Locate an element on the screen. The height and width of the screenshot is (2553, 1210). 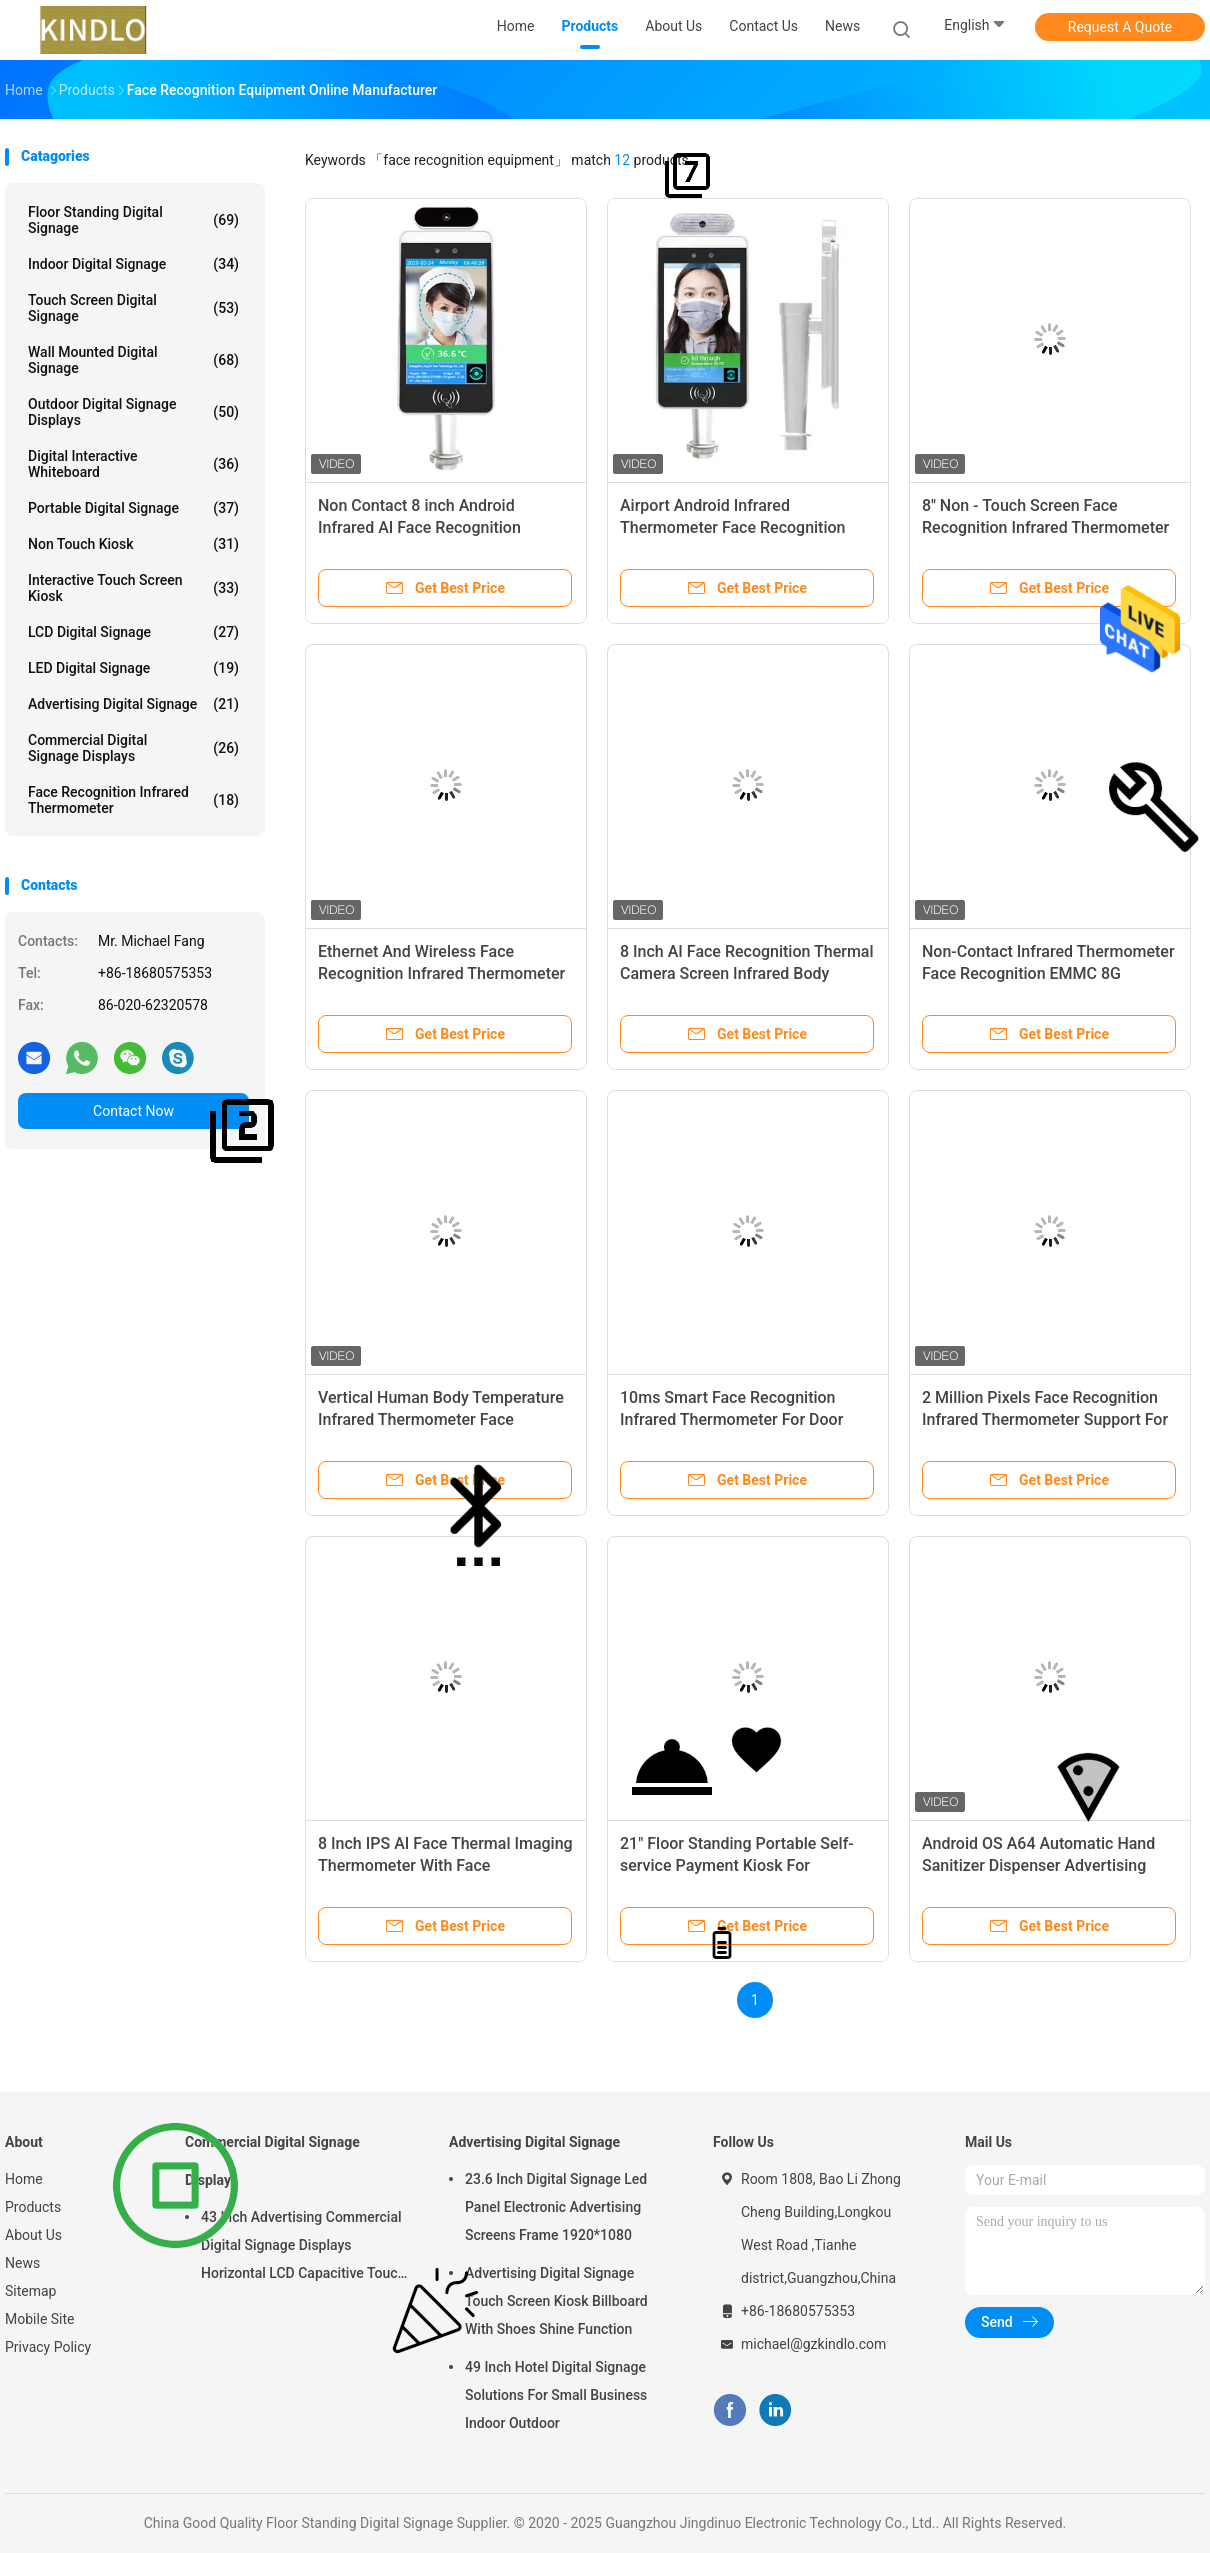
add to favorites is located at coordinates (756, 1749).